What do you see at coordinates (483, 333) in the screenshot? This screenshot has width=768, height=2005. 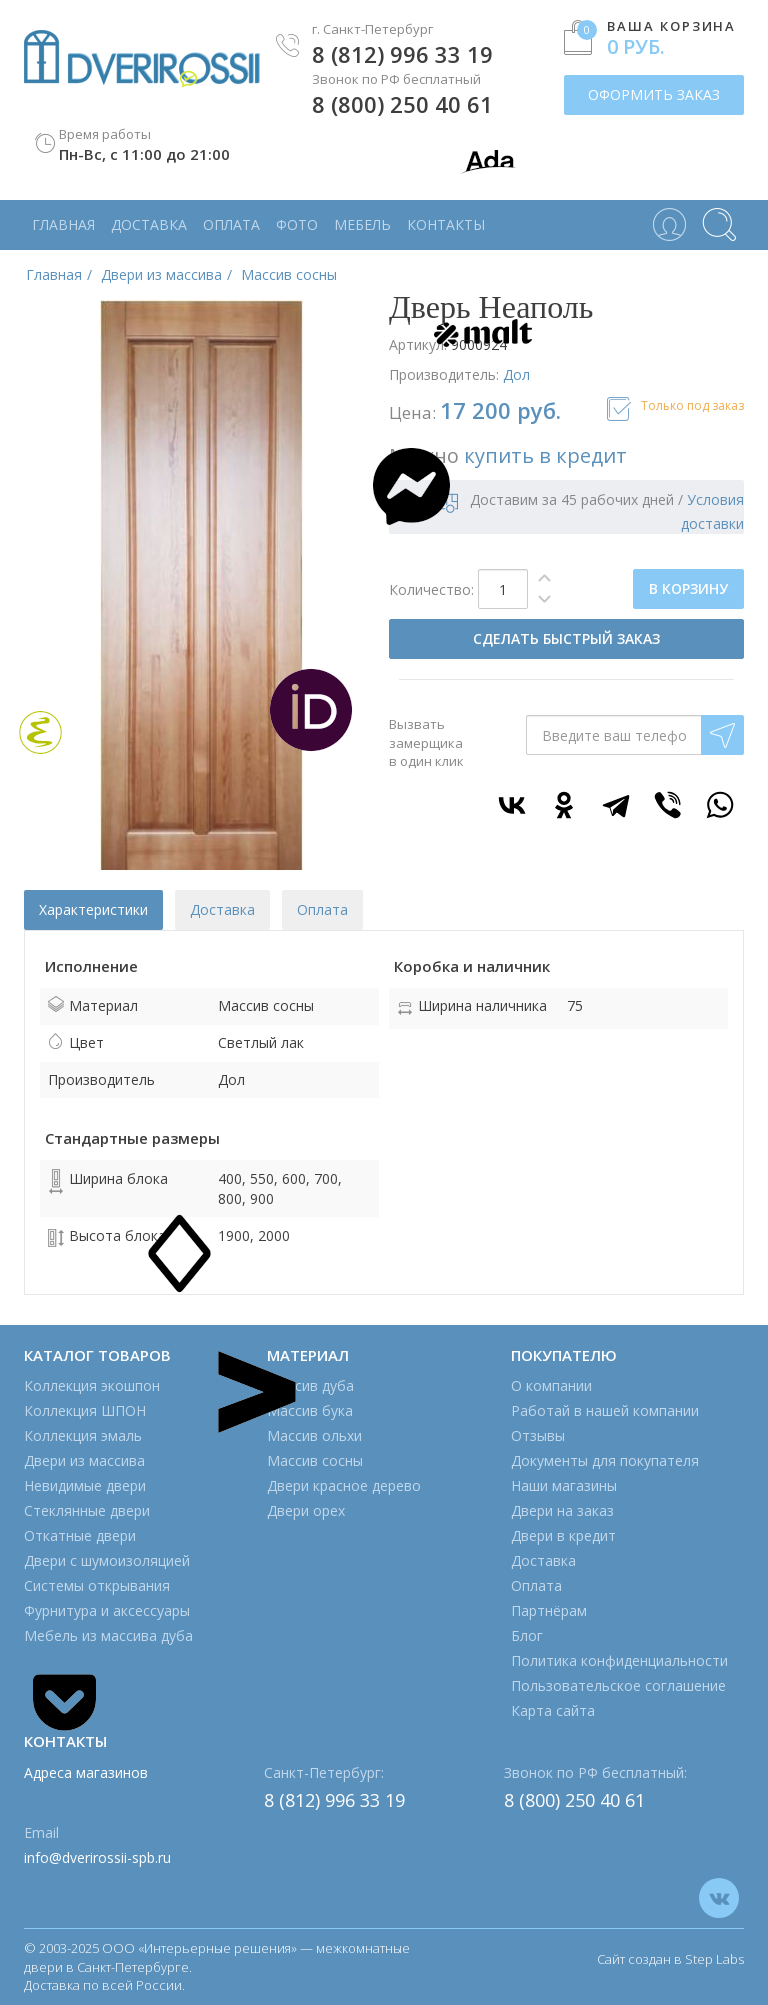 I see `visit malt freelancer platform` at bounding box center [483, 333].